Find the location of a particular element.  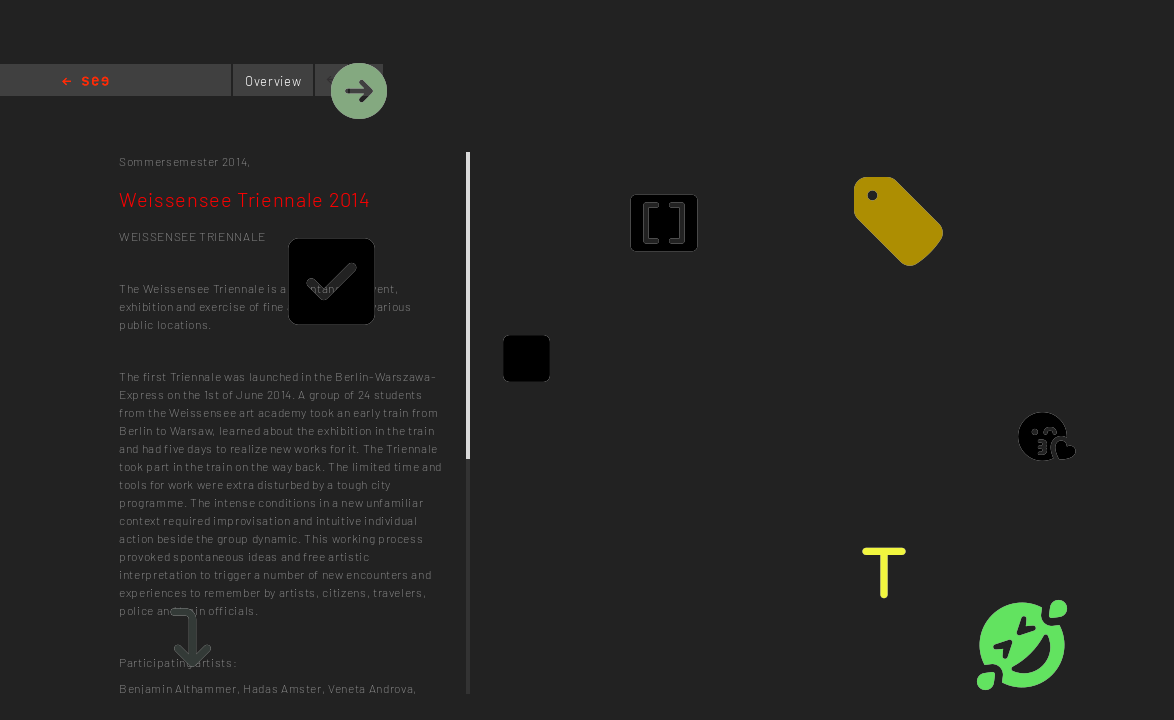

format text as code or array is located at coordinates (664, 223).